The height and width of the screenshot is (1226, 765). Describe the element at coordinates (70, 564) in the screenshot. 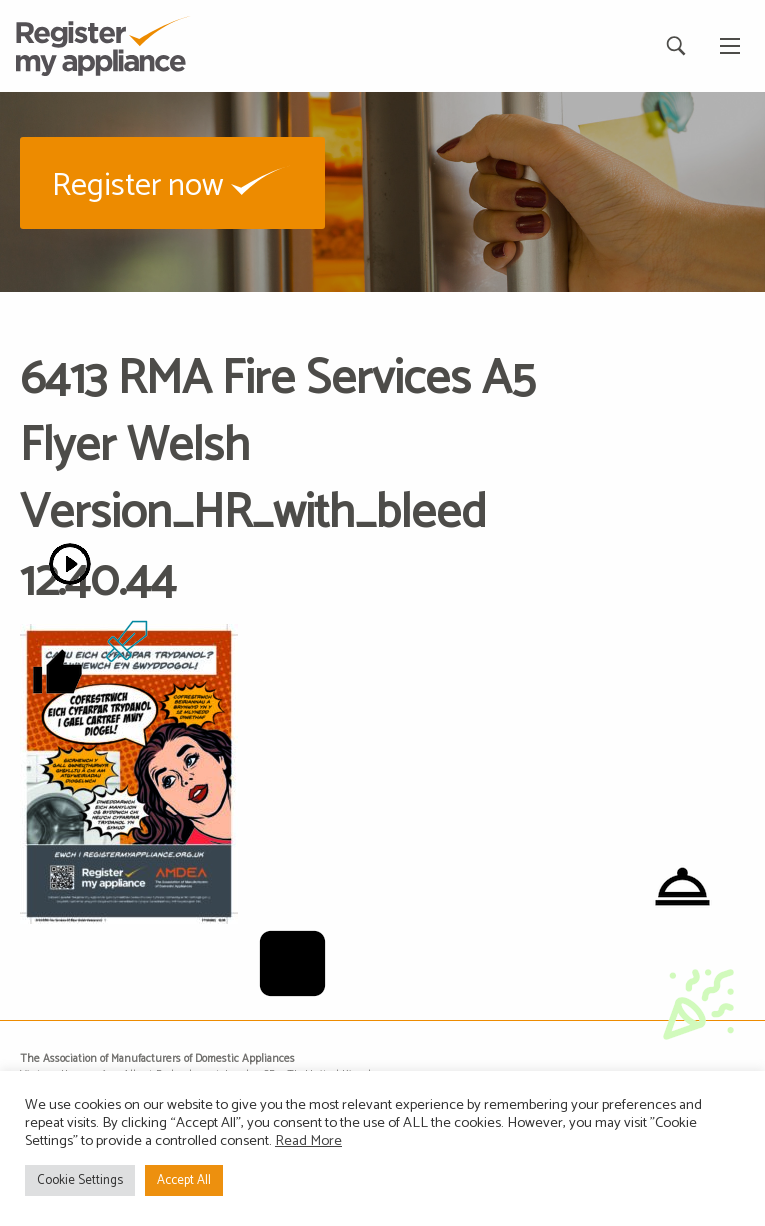

I see `play video or audio content` at that location.